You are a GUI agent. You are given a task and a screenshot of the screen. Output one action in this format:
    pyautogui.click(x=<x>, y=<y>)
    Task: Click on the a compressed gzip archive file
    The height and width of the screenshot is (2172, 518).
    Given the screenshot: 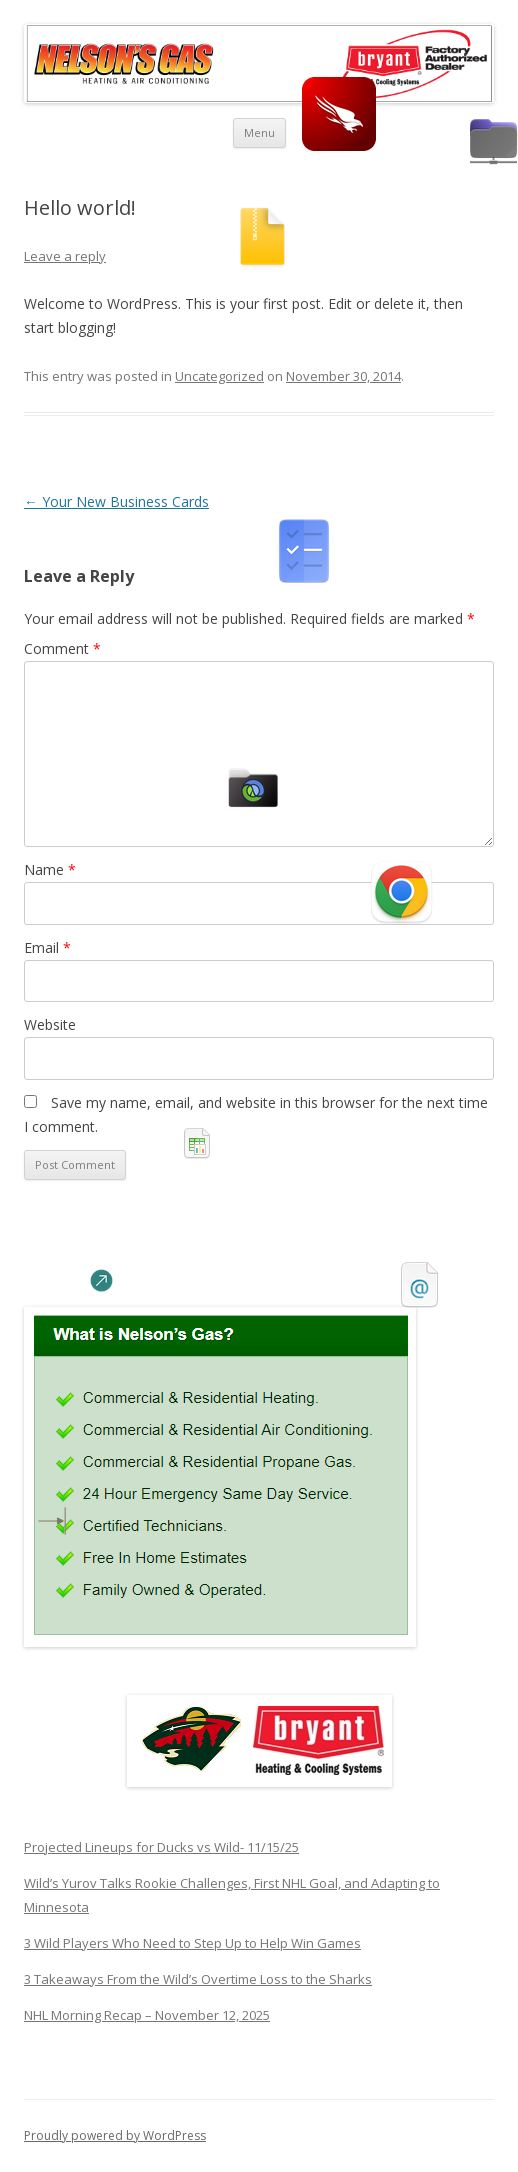 What is the action you would take?
    pyautogui.click(x=262, y=237)
    